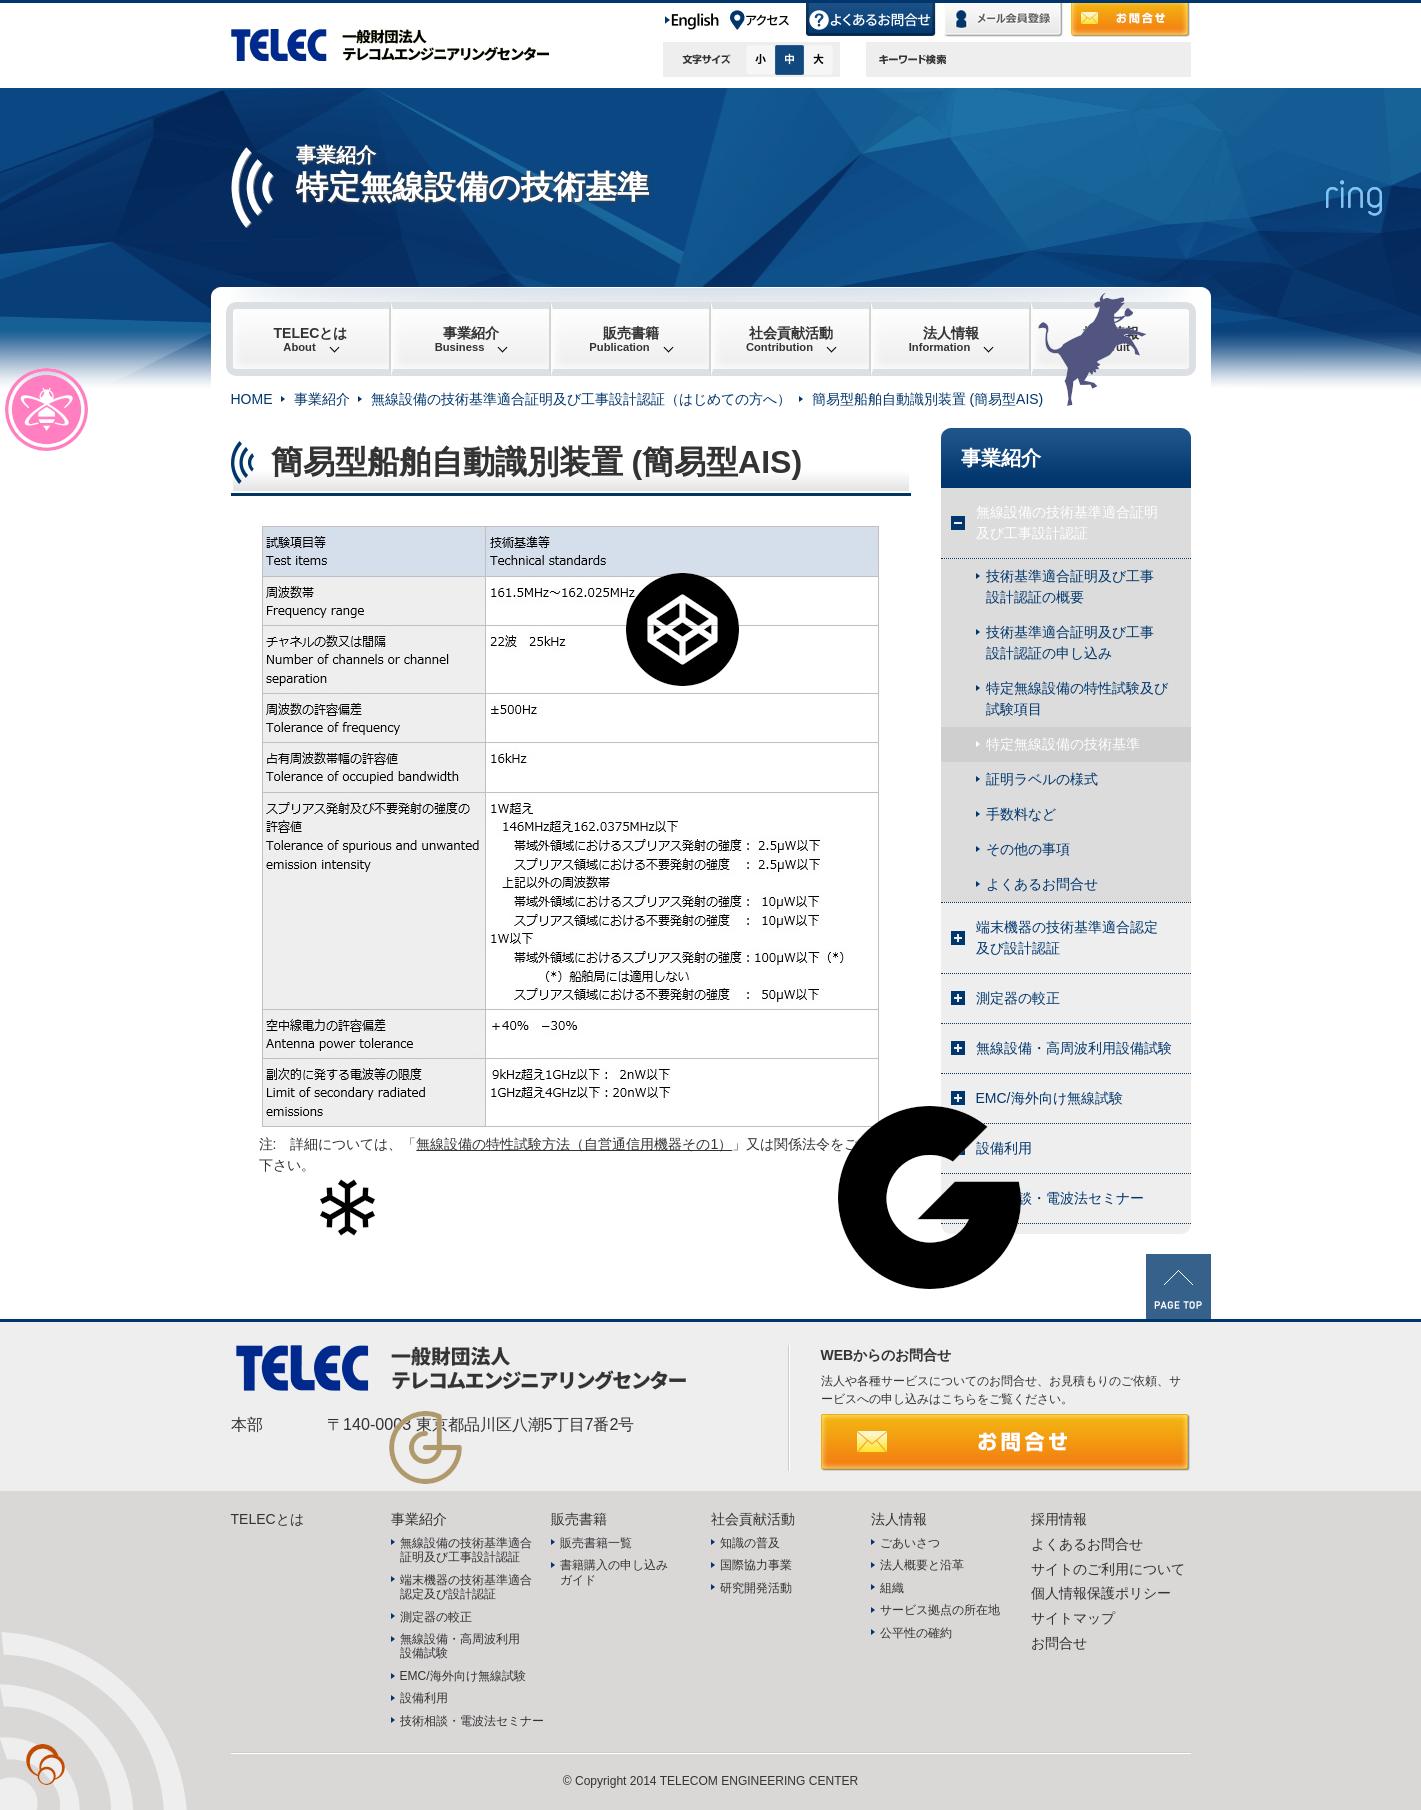  What do you see at coordinates (682, 629) in the screenshot?
I see `open CodePen website or app` at bounding box center [682, 629].